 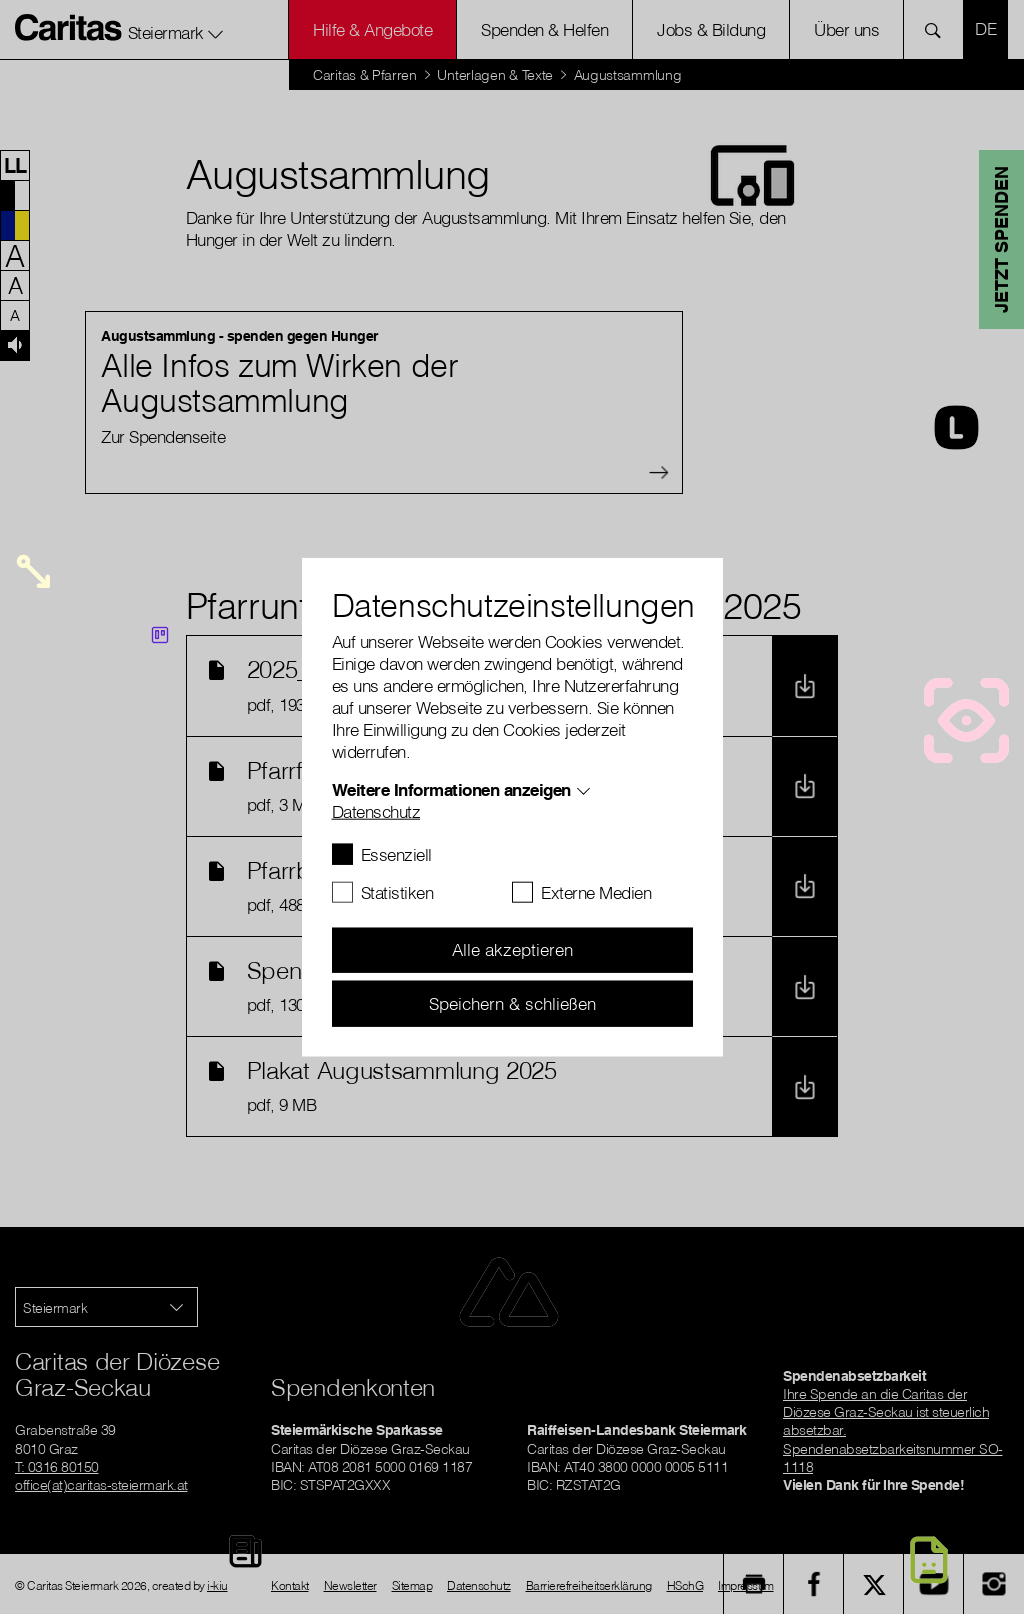 What do you see at coordinates (245, 1551) in the screenshot?
I see `view news articles or updates` at bounding box center [245, 1551].